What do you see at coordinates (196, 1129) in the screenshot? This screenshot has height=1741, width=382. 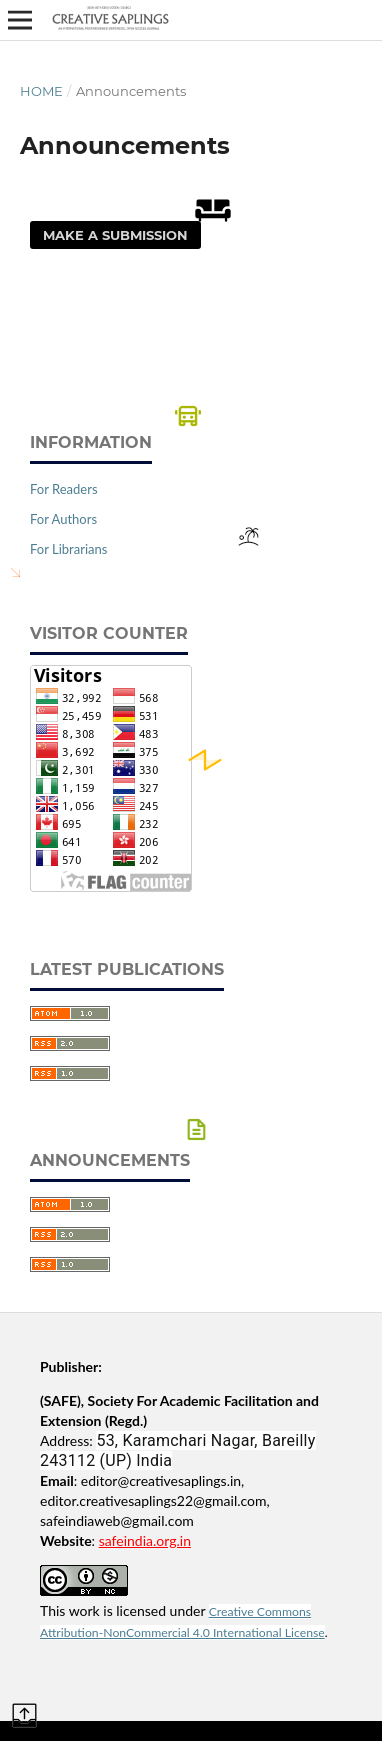 I see `view document or text file` at bounding box center [196, 1129].